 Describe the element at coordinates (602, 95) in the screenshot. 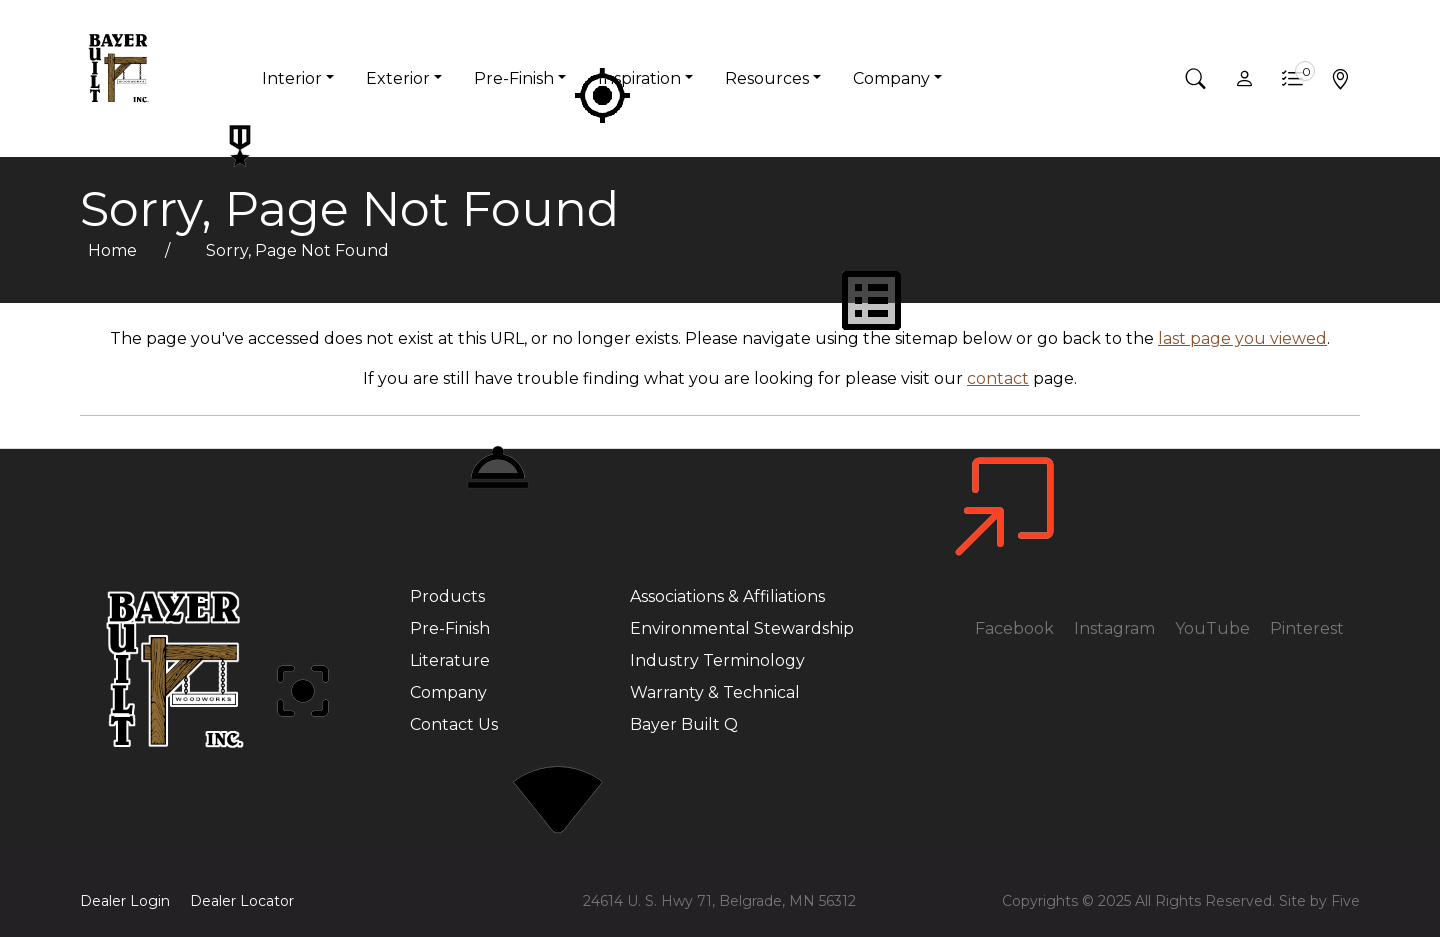

I see `indicates GPS location is locked and active` at that location.